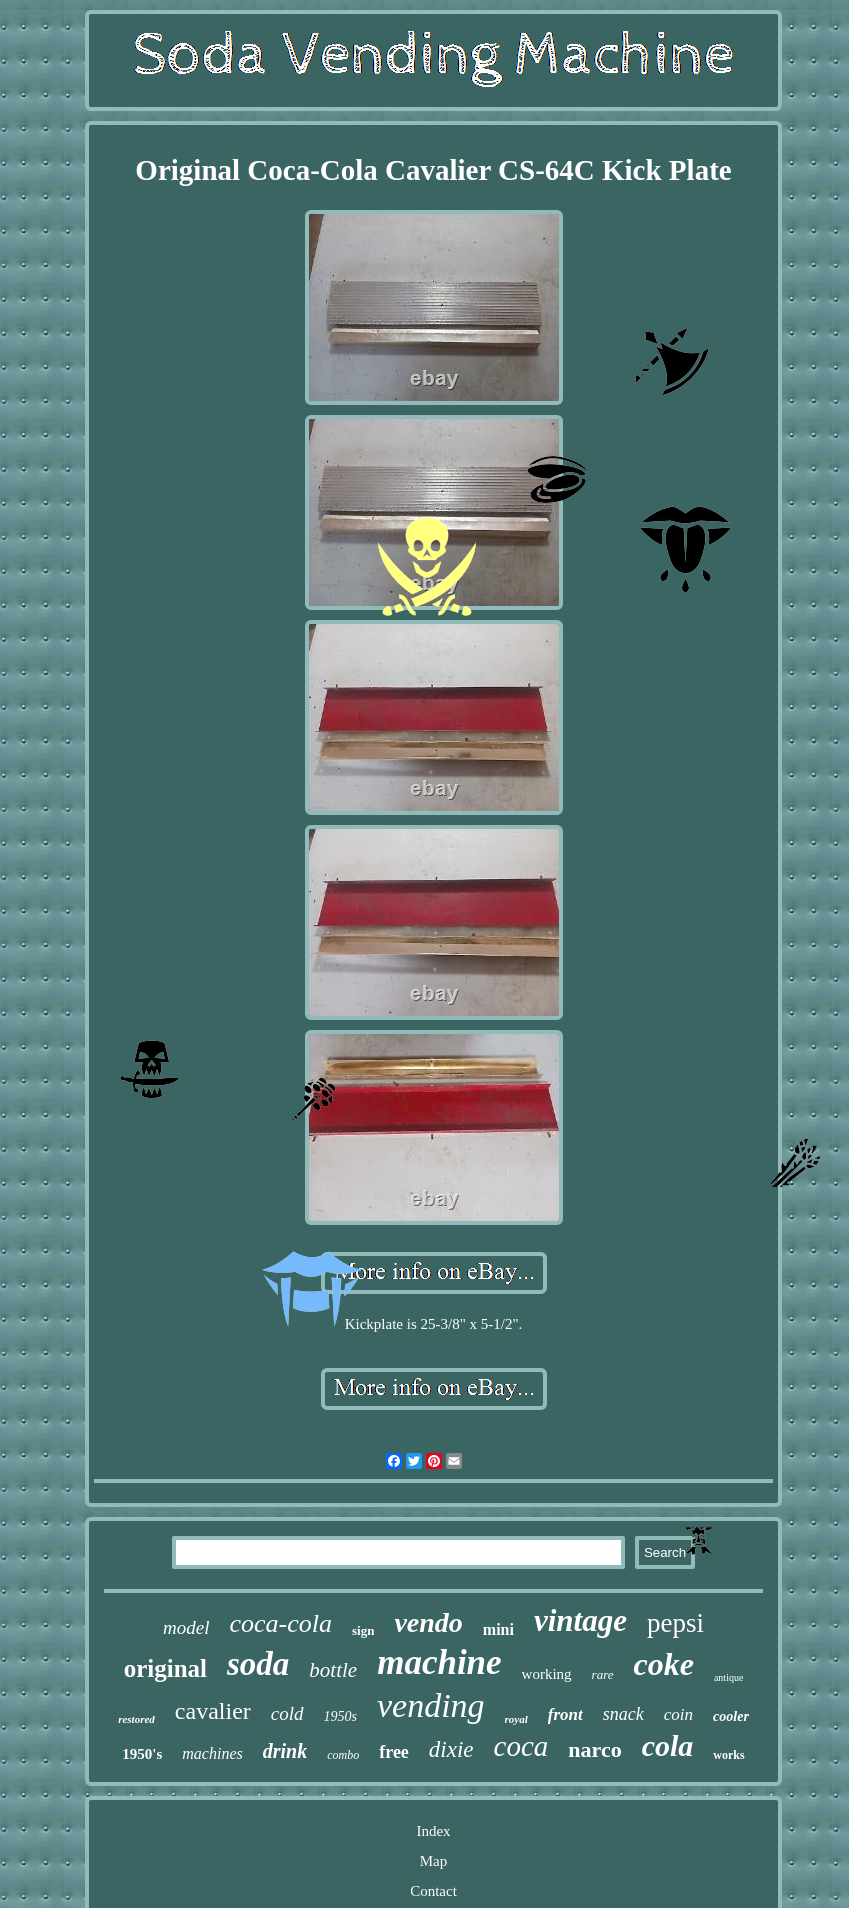 Image resolution: width=849 pixels, height=1908 pixels. What do you see at coordinates (795, 1162) in the screenshot?
I see `select asparagus as an ingredient` at bounding box center [795, 1162].